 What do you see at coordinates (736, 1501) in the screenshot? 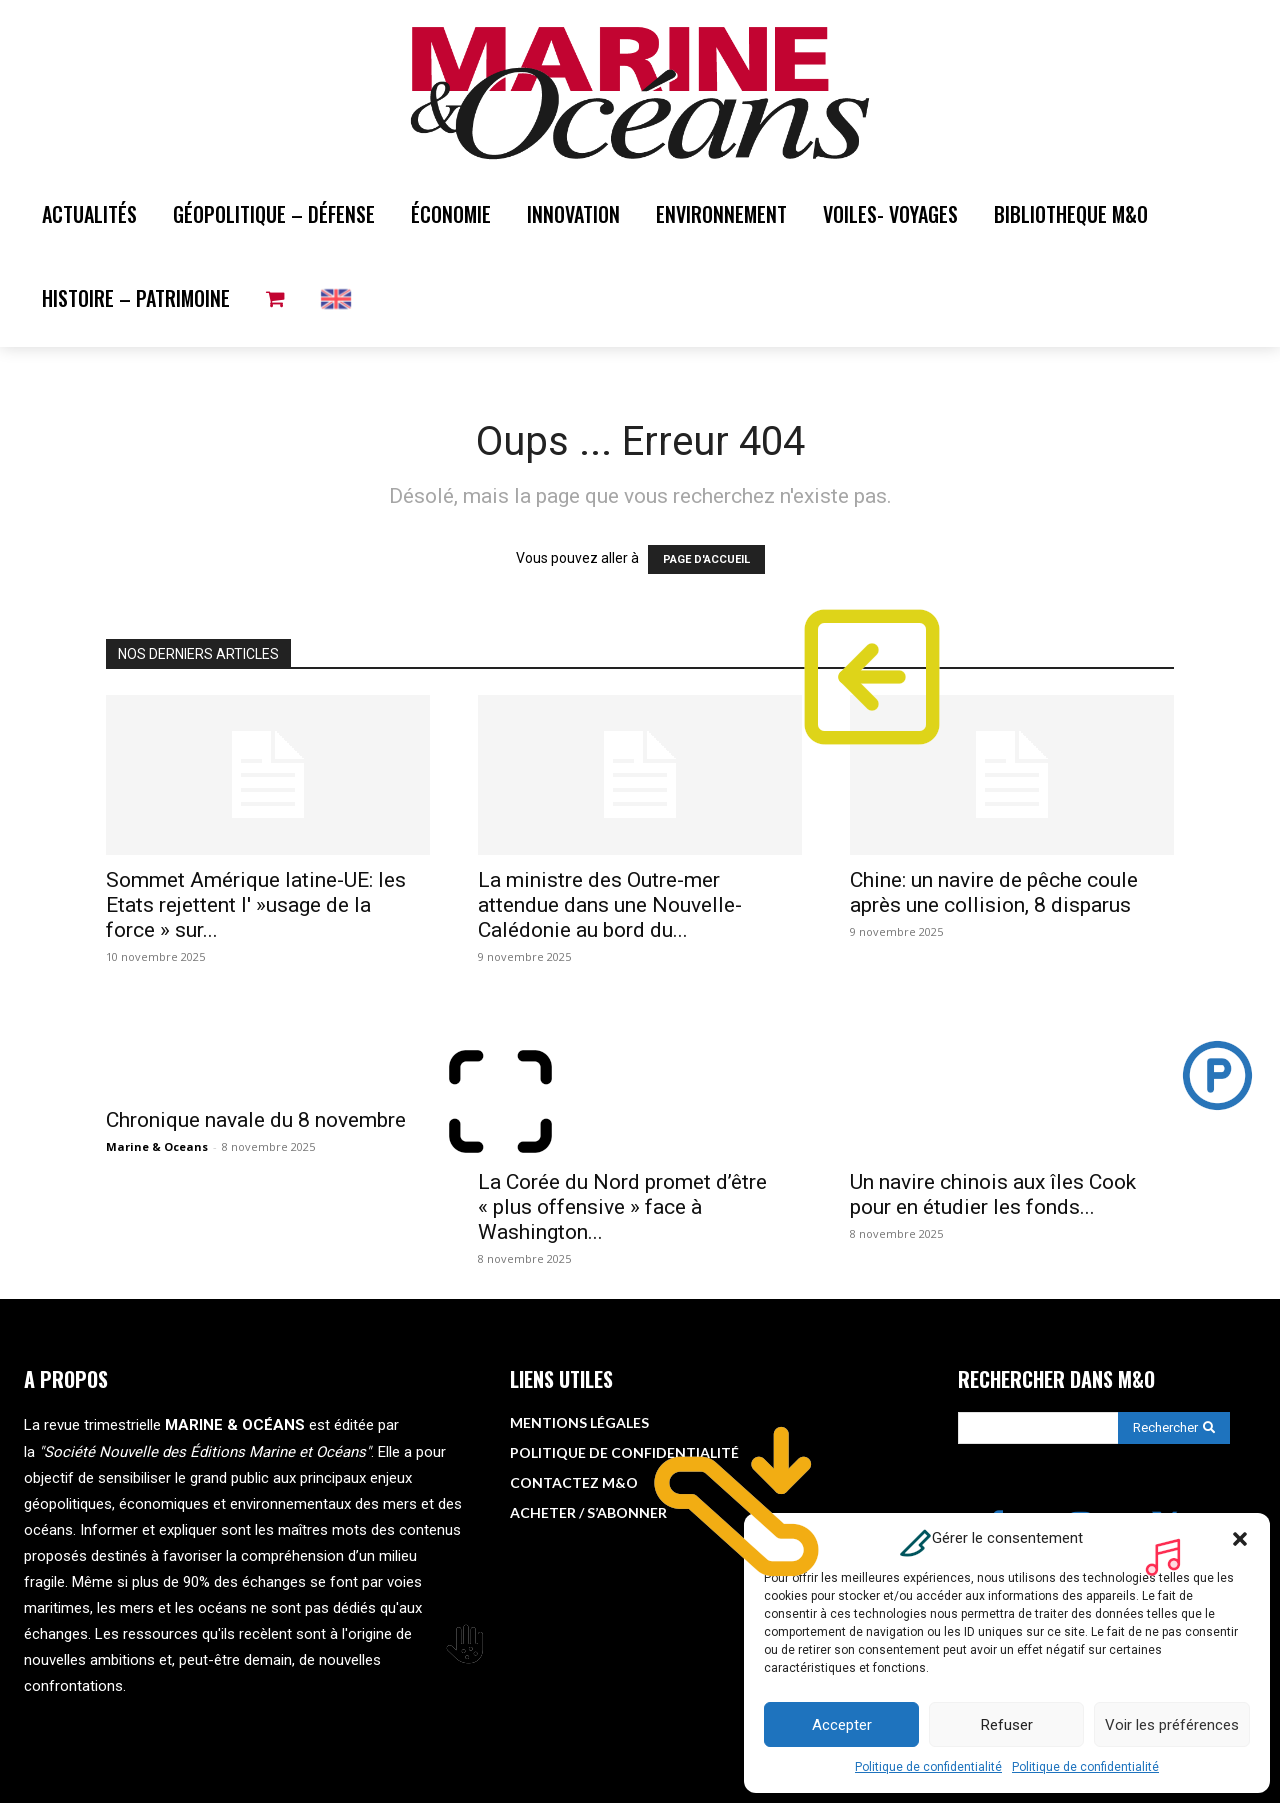
I see `indicates escalator going down` at bounding box center [736, 1501].